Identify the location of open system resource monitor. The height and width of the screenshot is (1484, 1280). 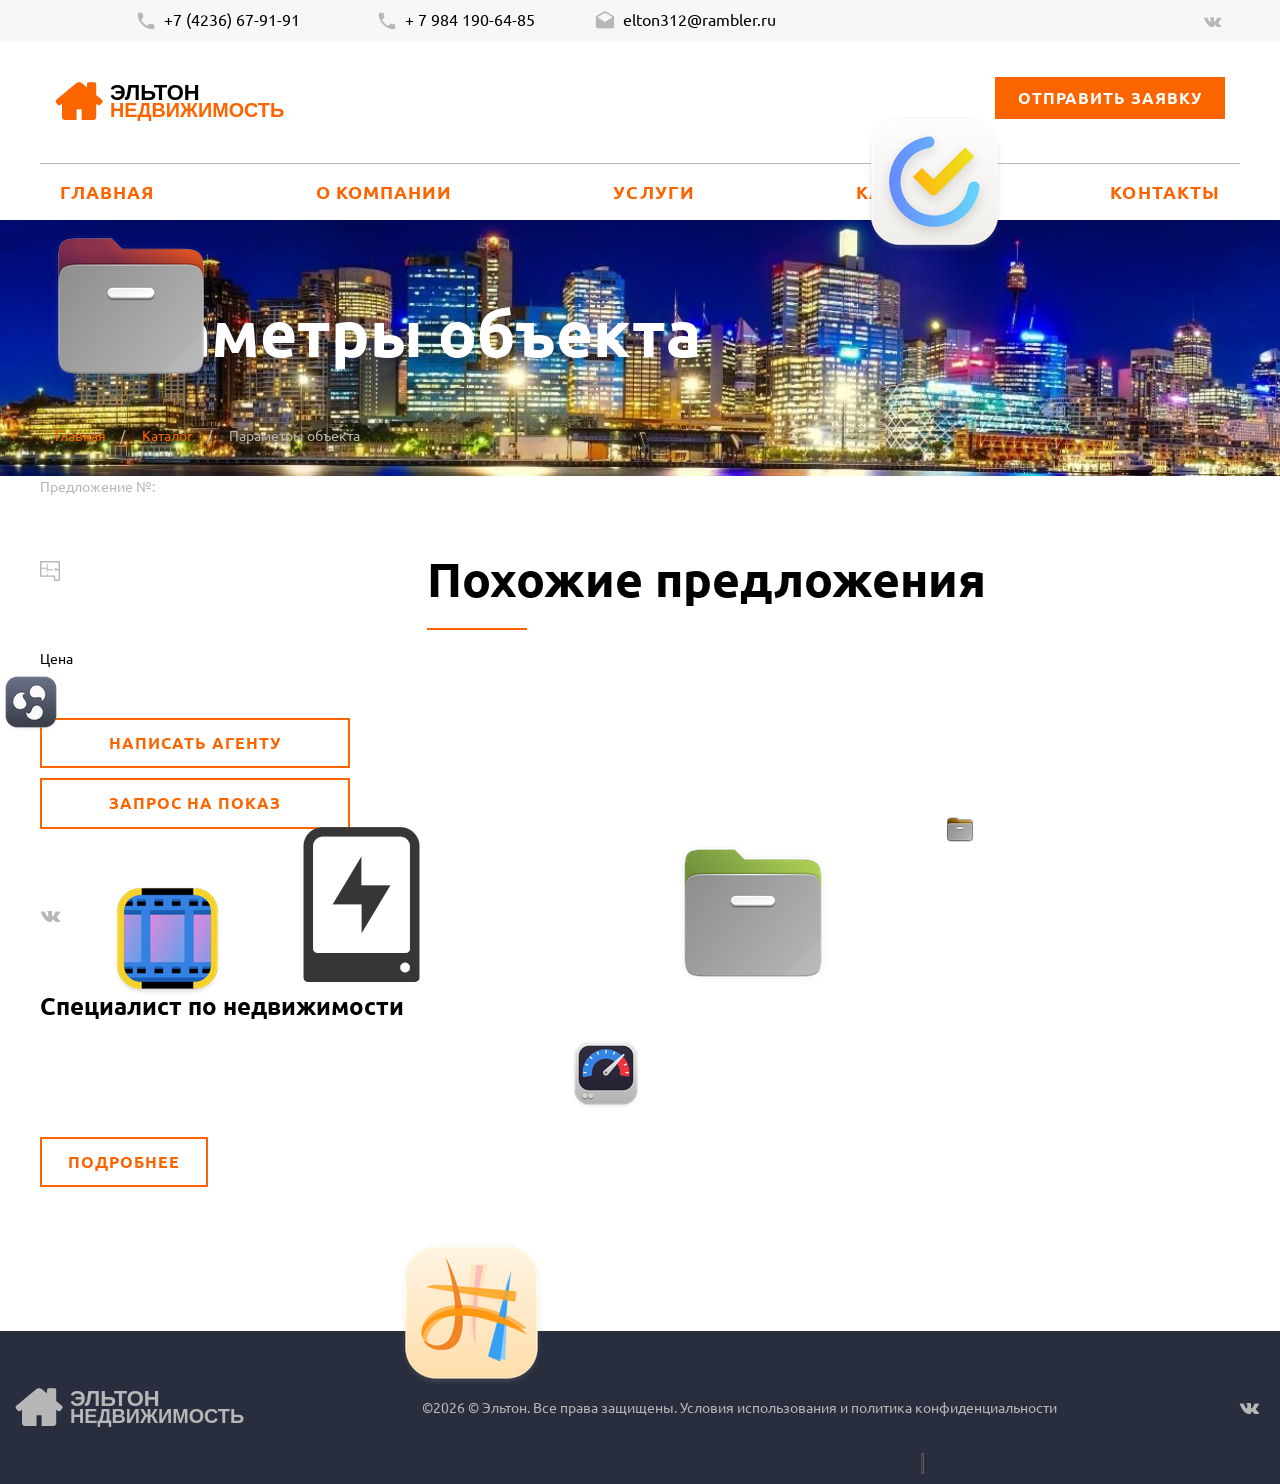
(606, 1073).